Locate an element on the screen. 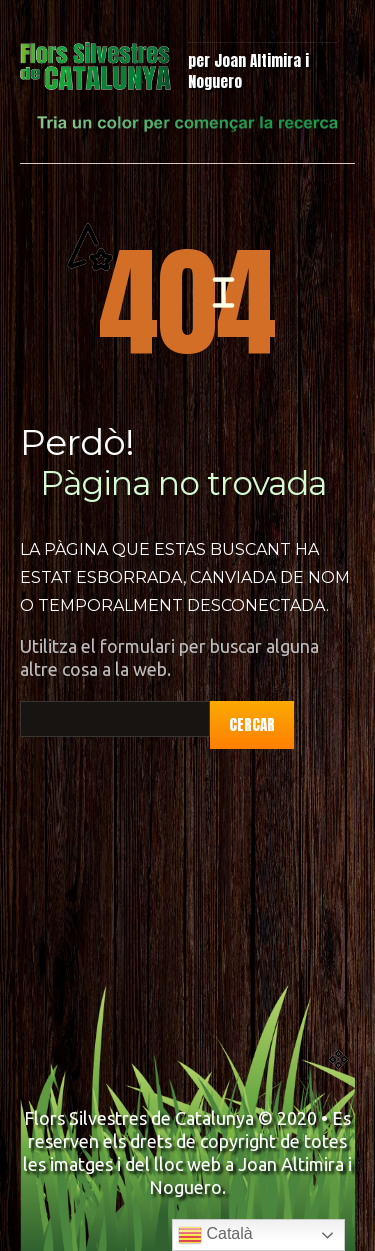 The image size is (375, 1251). view UI components library is located at coordinates (338, 1059).